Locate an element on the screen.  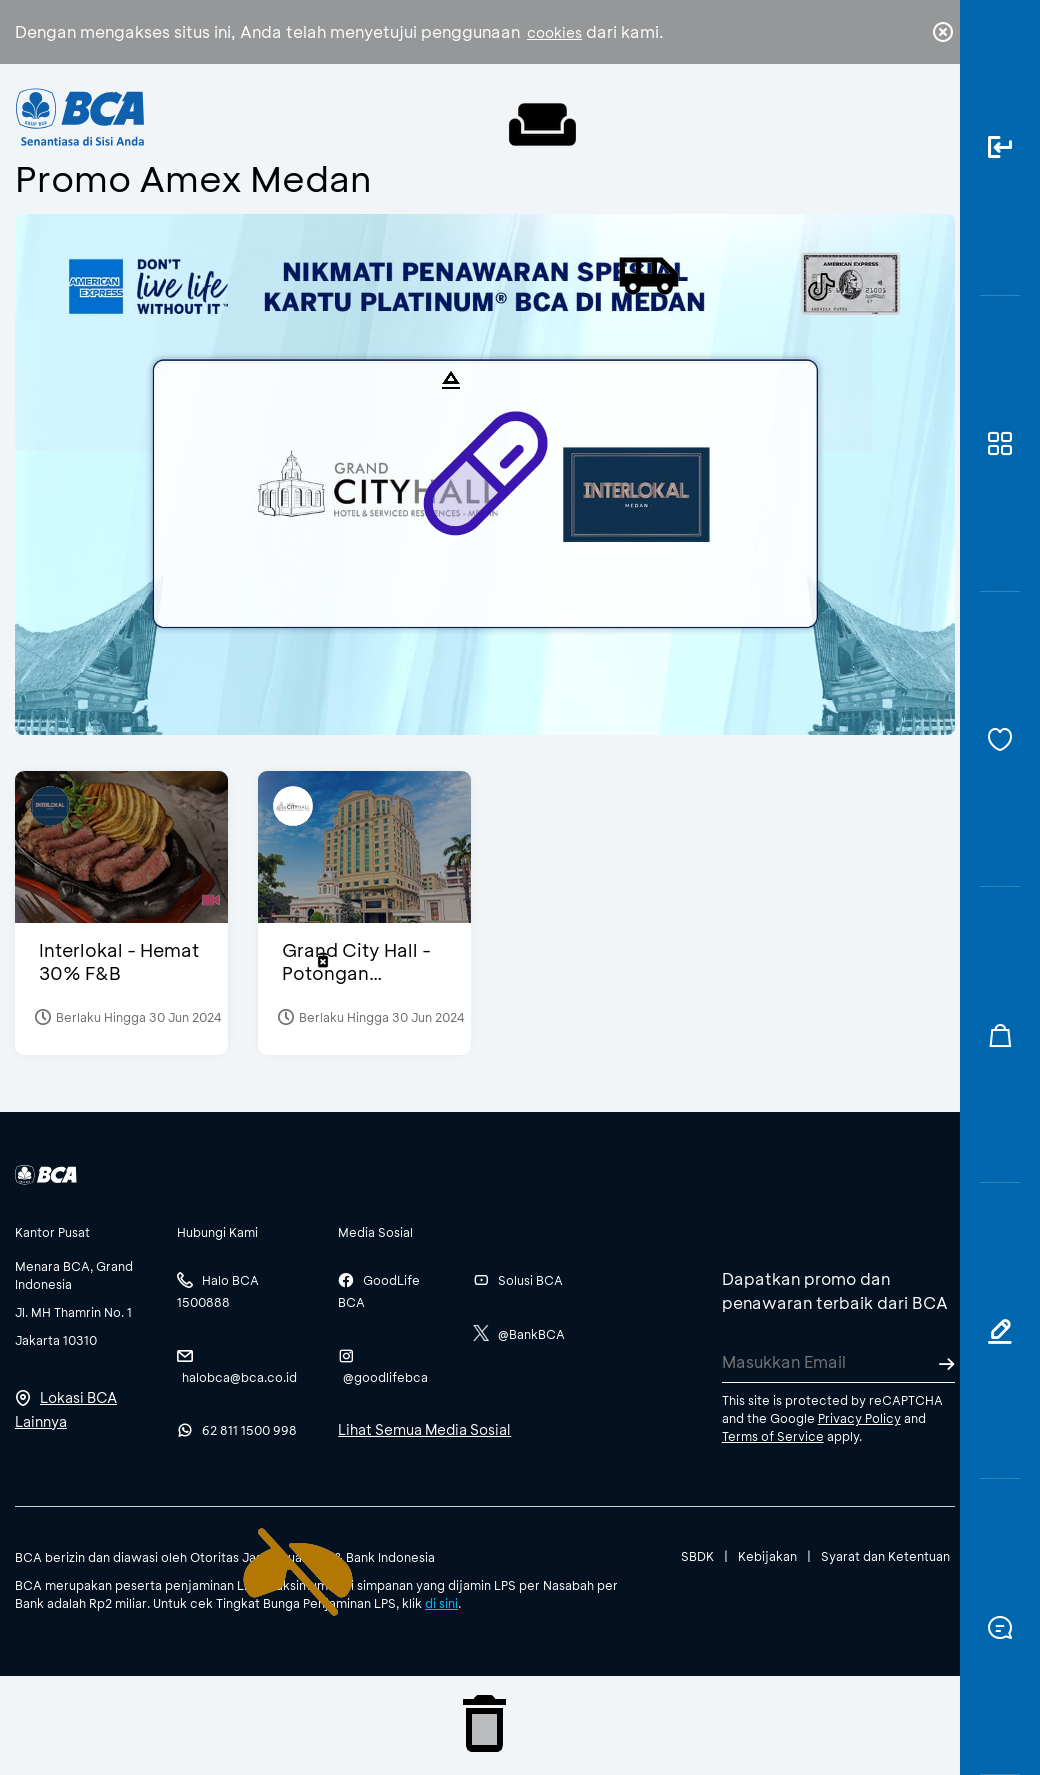
start a video call is located at coordinates (211, 900).